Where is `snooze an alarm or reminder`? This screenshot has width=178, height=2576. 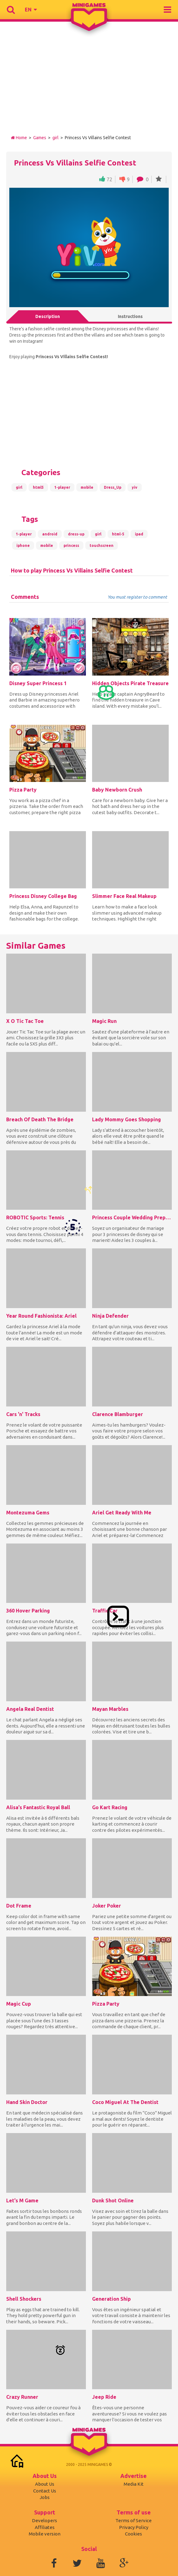 snooze an alarm or reminder is located at coordinates (60, 2350).